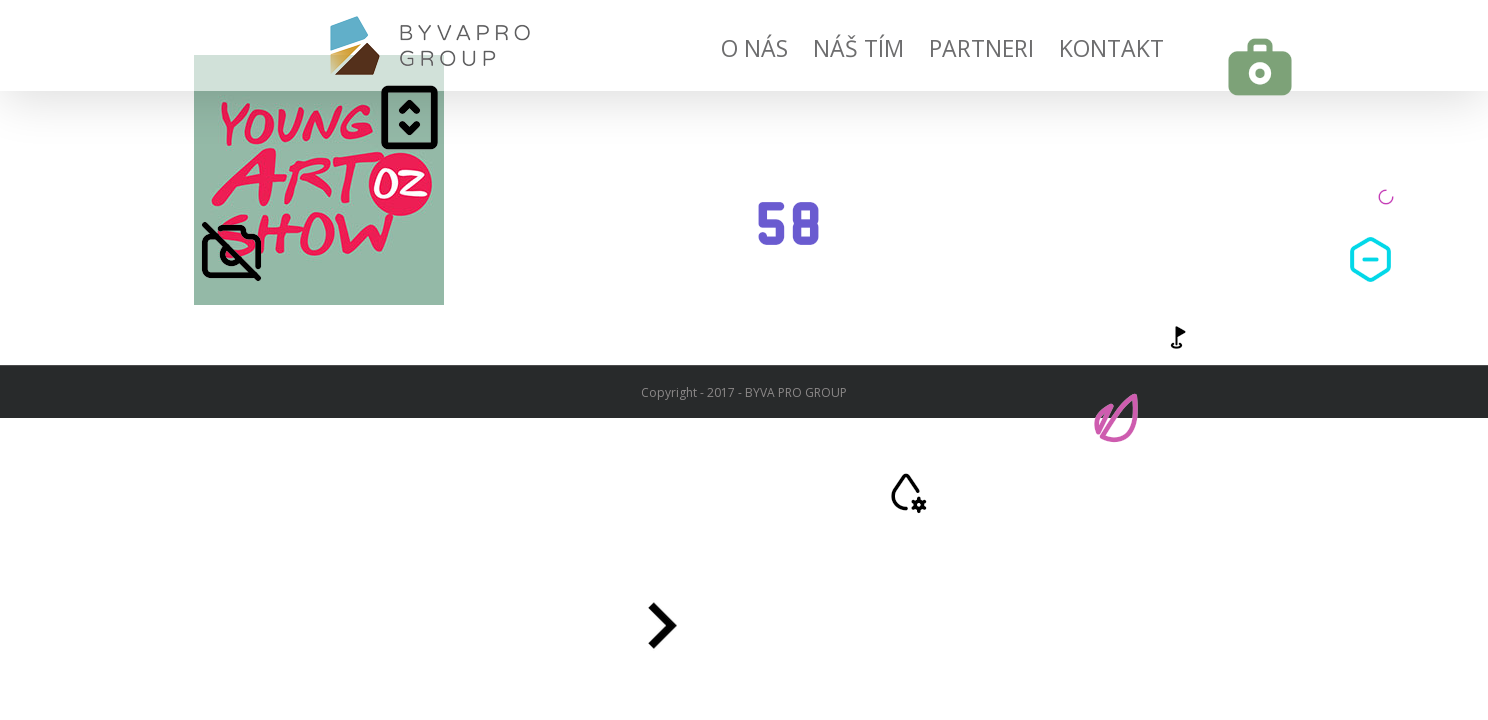  I want to click on loading content in progress, so click(1386, 197).